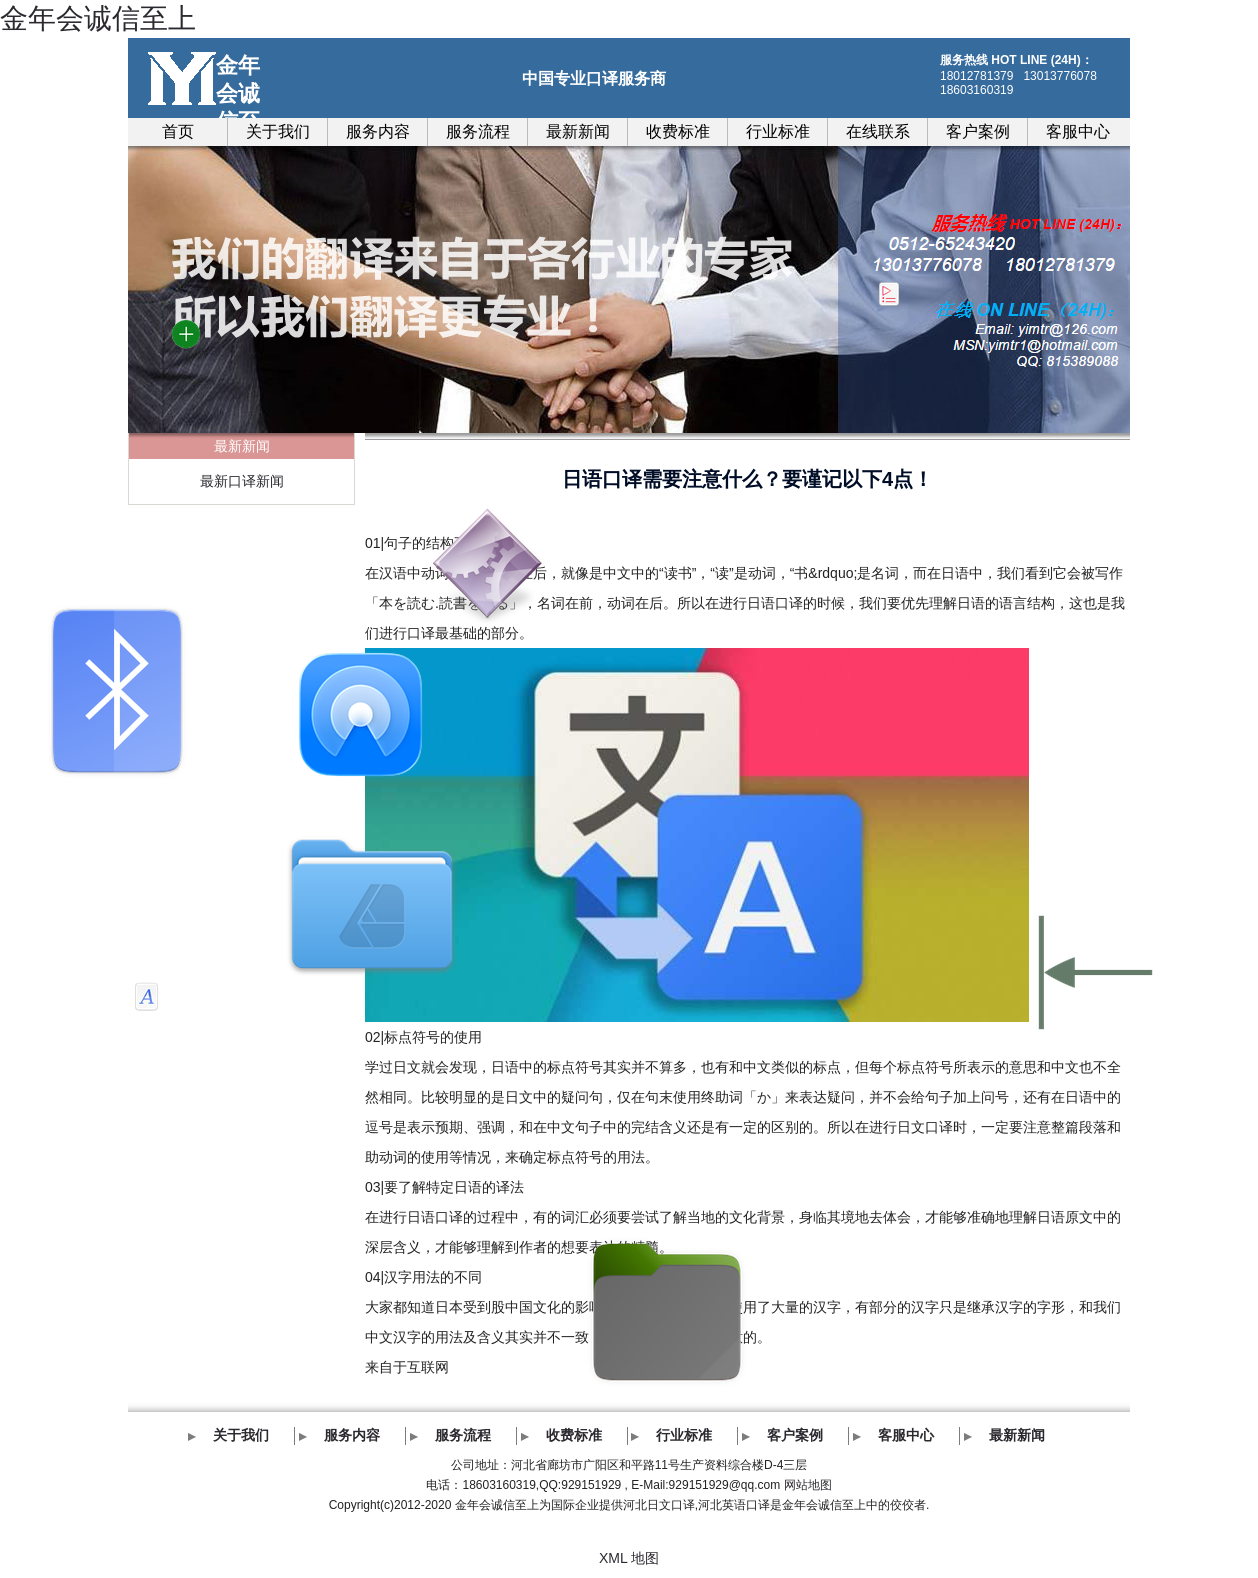  Describe the element at coordinates (1095, 972) in the screenshot. I see `go to the first item in a list or sequence` at that location.